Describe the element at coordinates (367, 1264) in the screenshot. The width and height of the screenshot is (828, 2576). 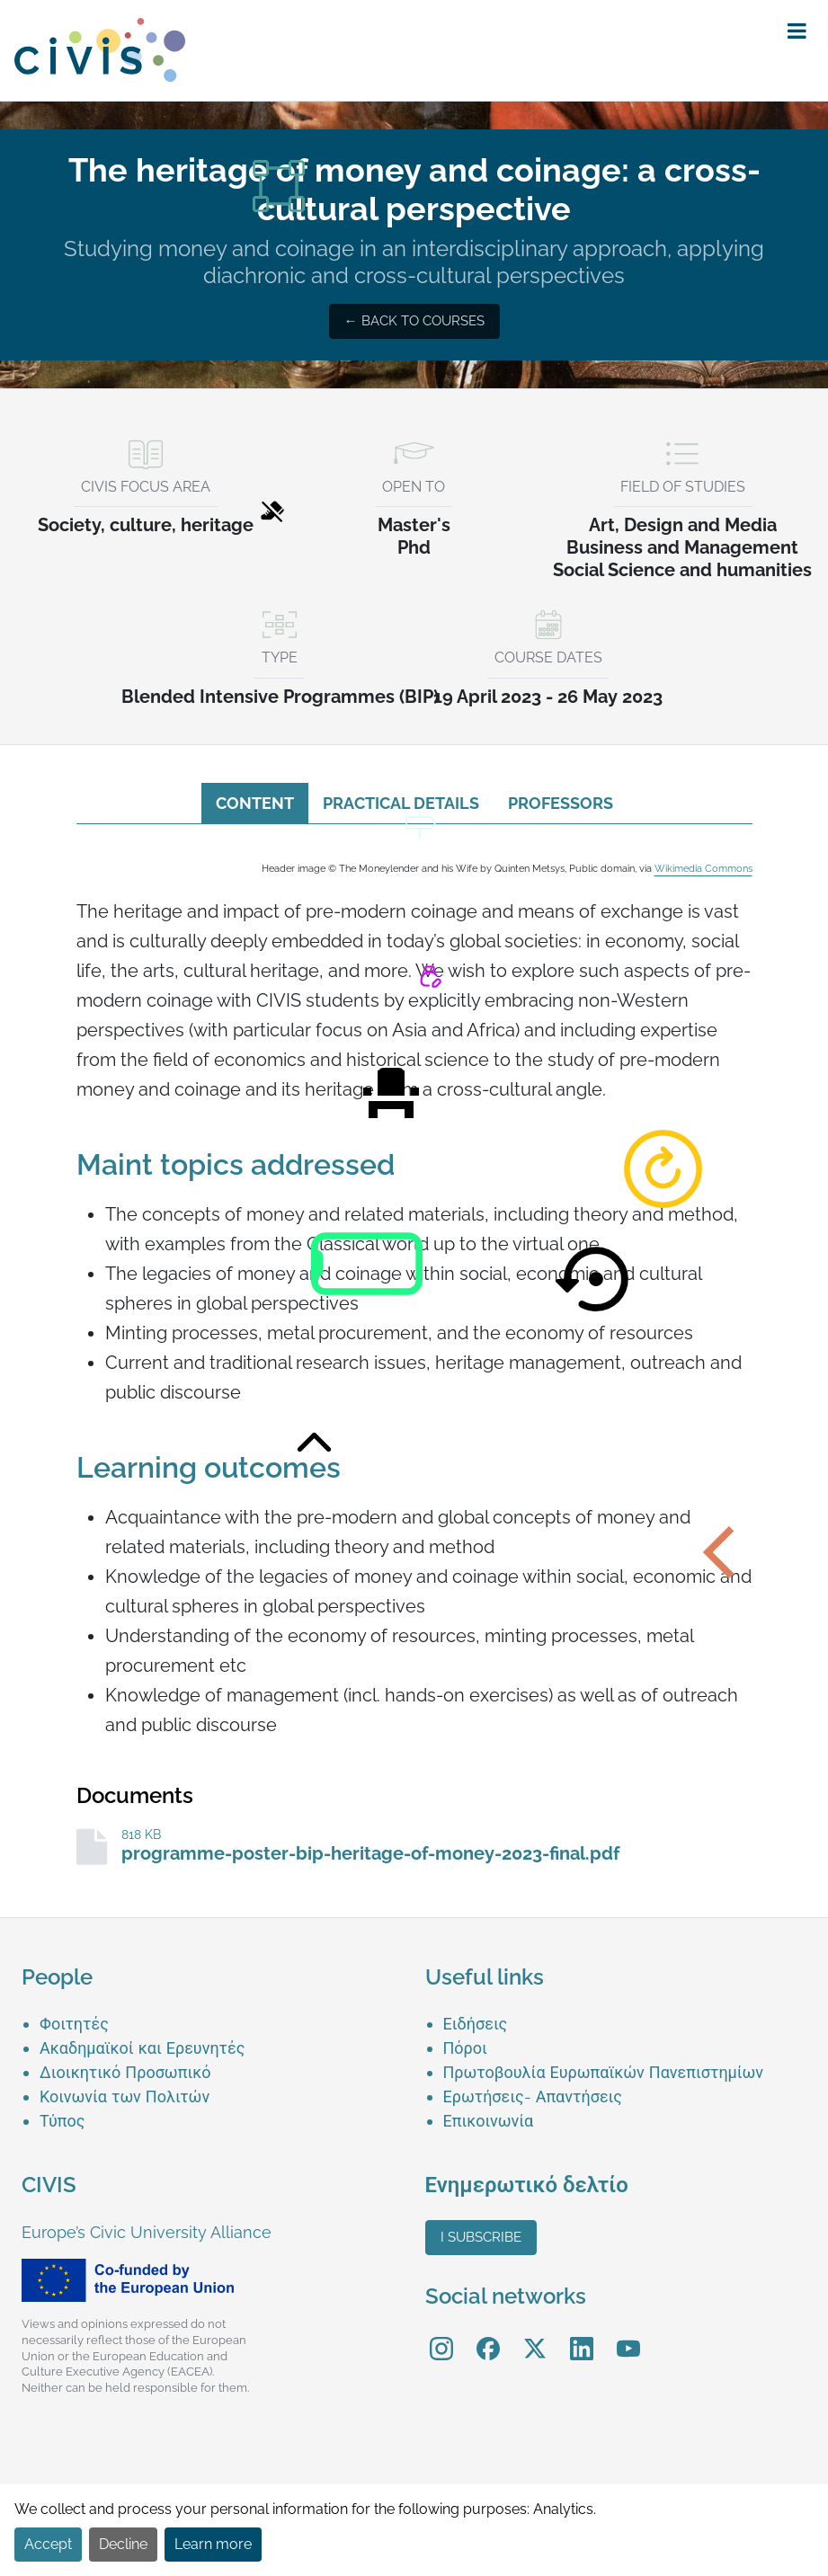
I see `rotate device to landscape mode` at that location.